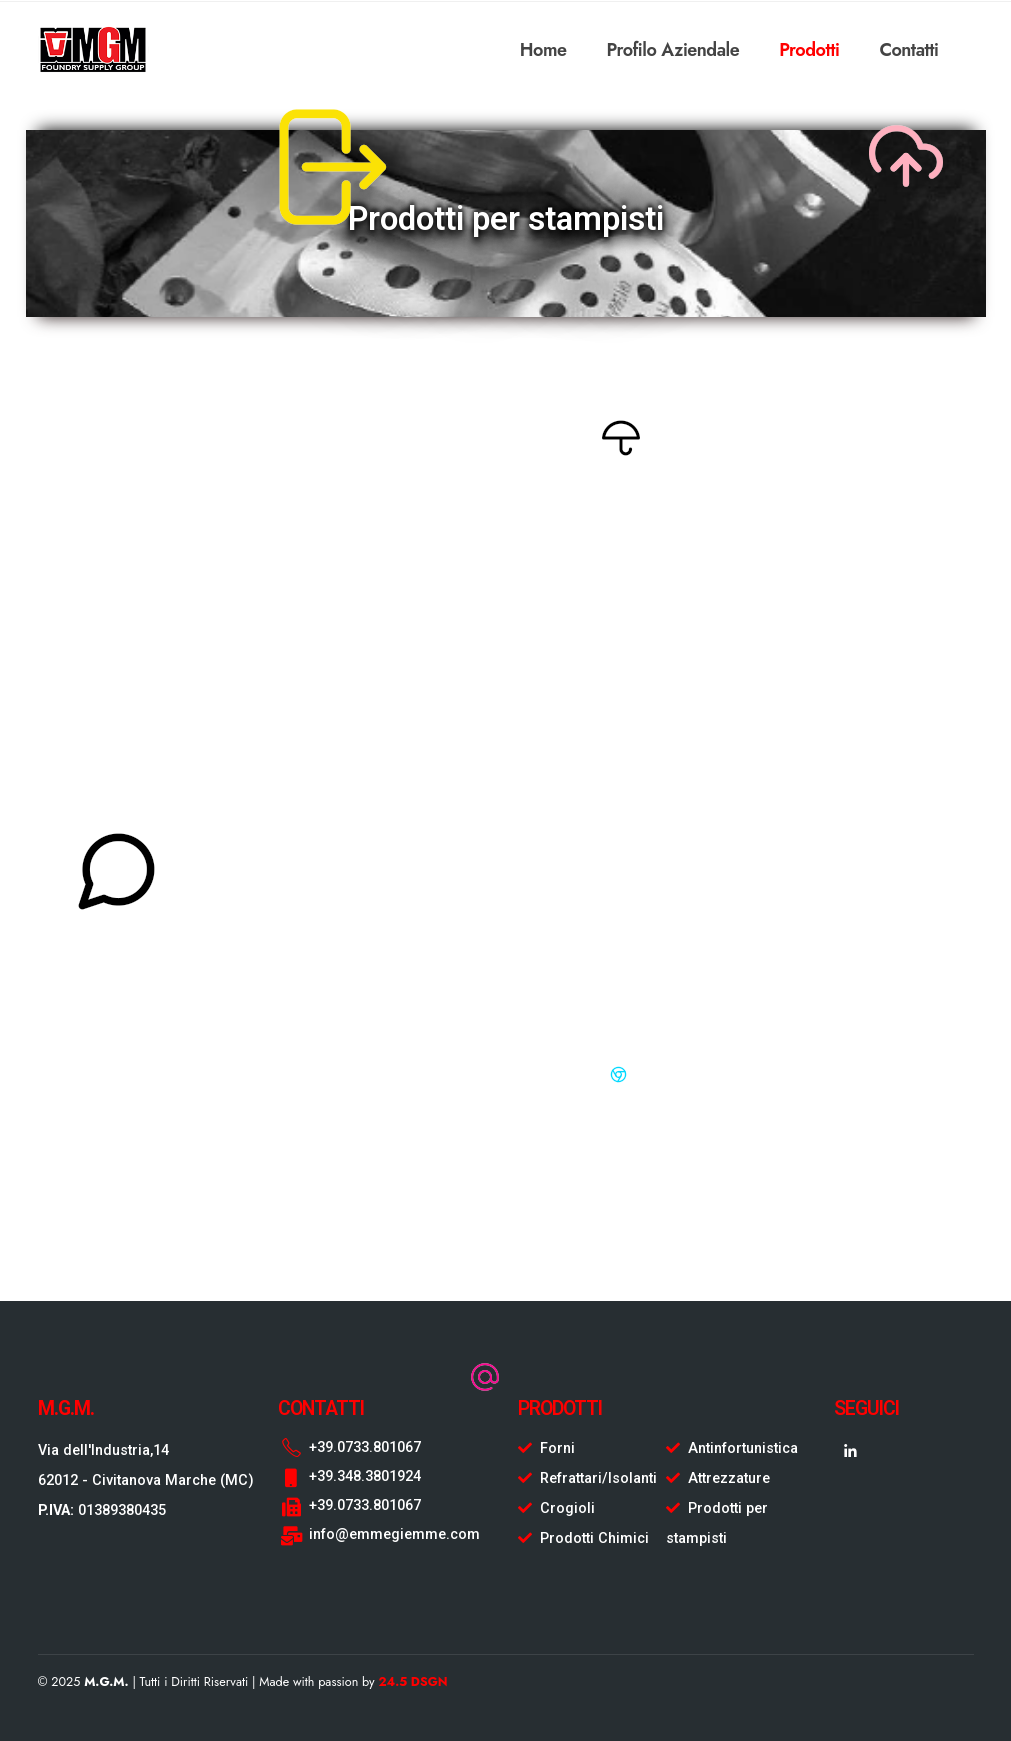 The width and height of the screenshot is (1011, 1741). I want to click on sign out or log out of account, so click(324, 167).